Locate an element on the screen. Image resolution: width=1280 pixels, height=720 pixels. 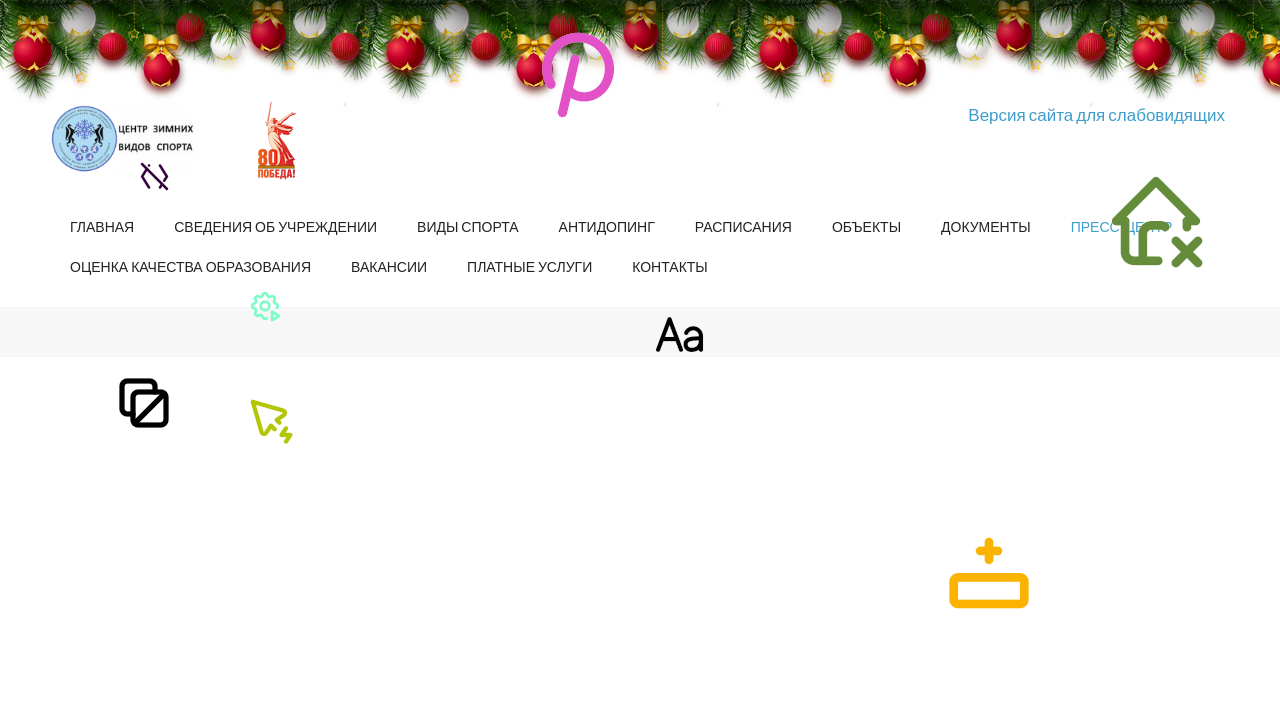
adjust text or font settings is located at coordinates (679, 334).